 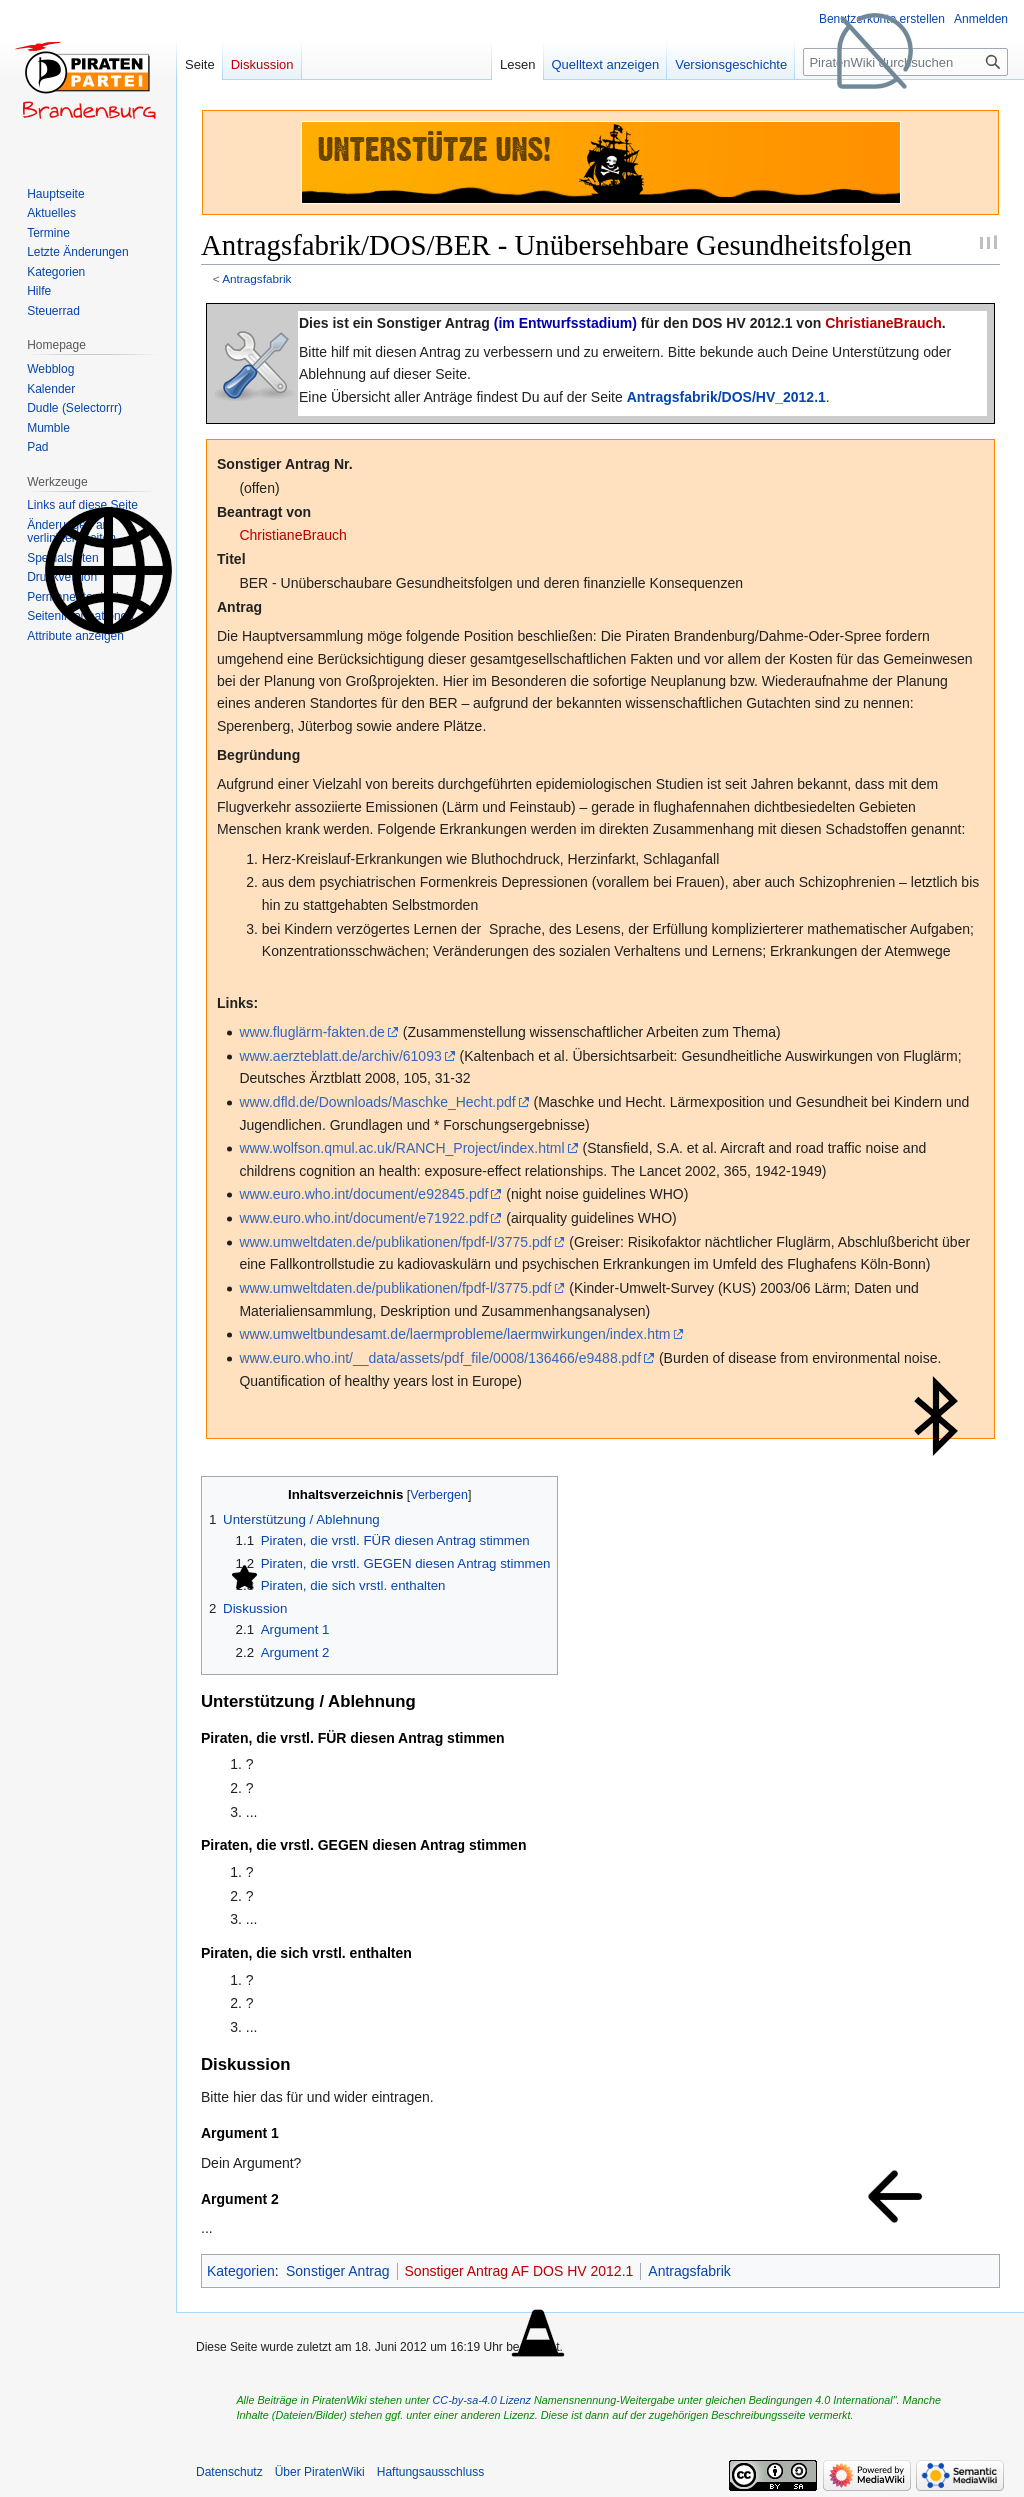 What do you see at coordinates (108, 570) in the screenshot?
I see `access website or browse the web` at bounding box center [108, 570].